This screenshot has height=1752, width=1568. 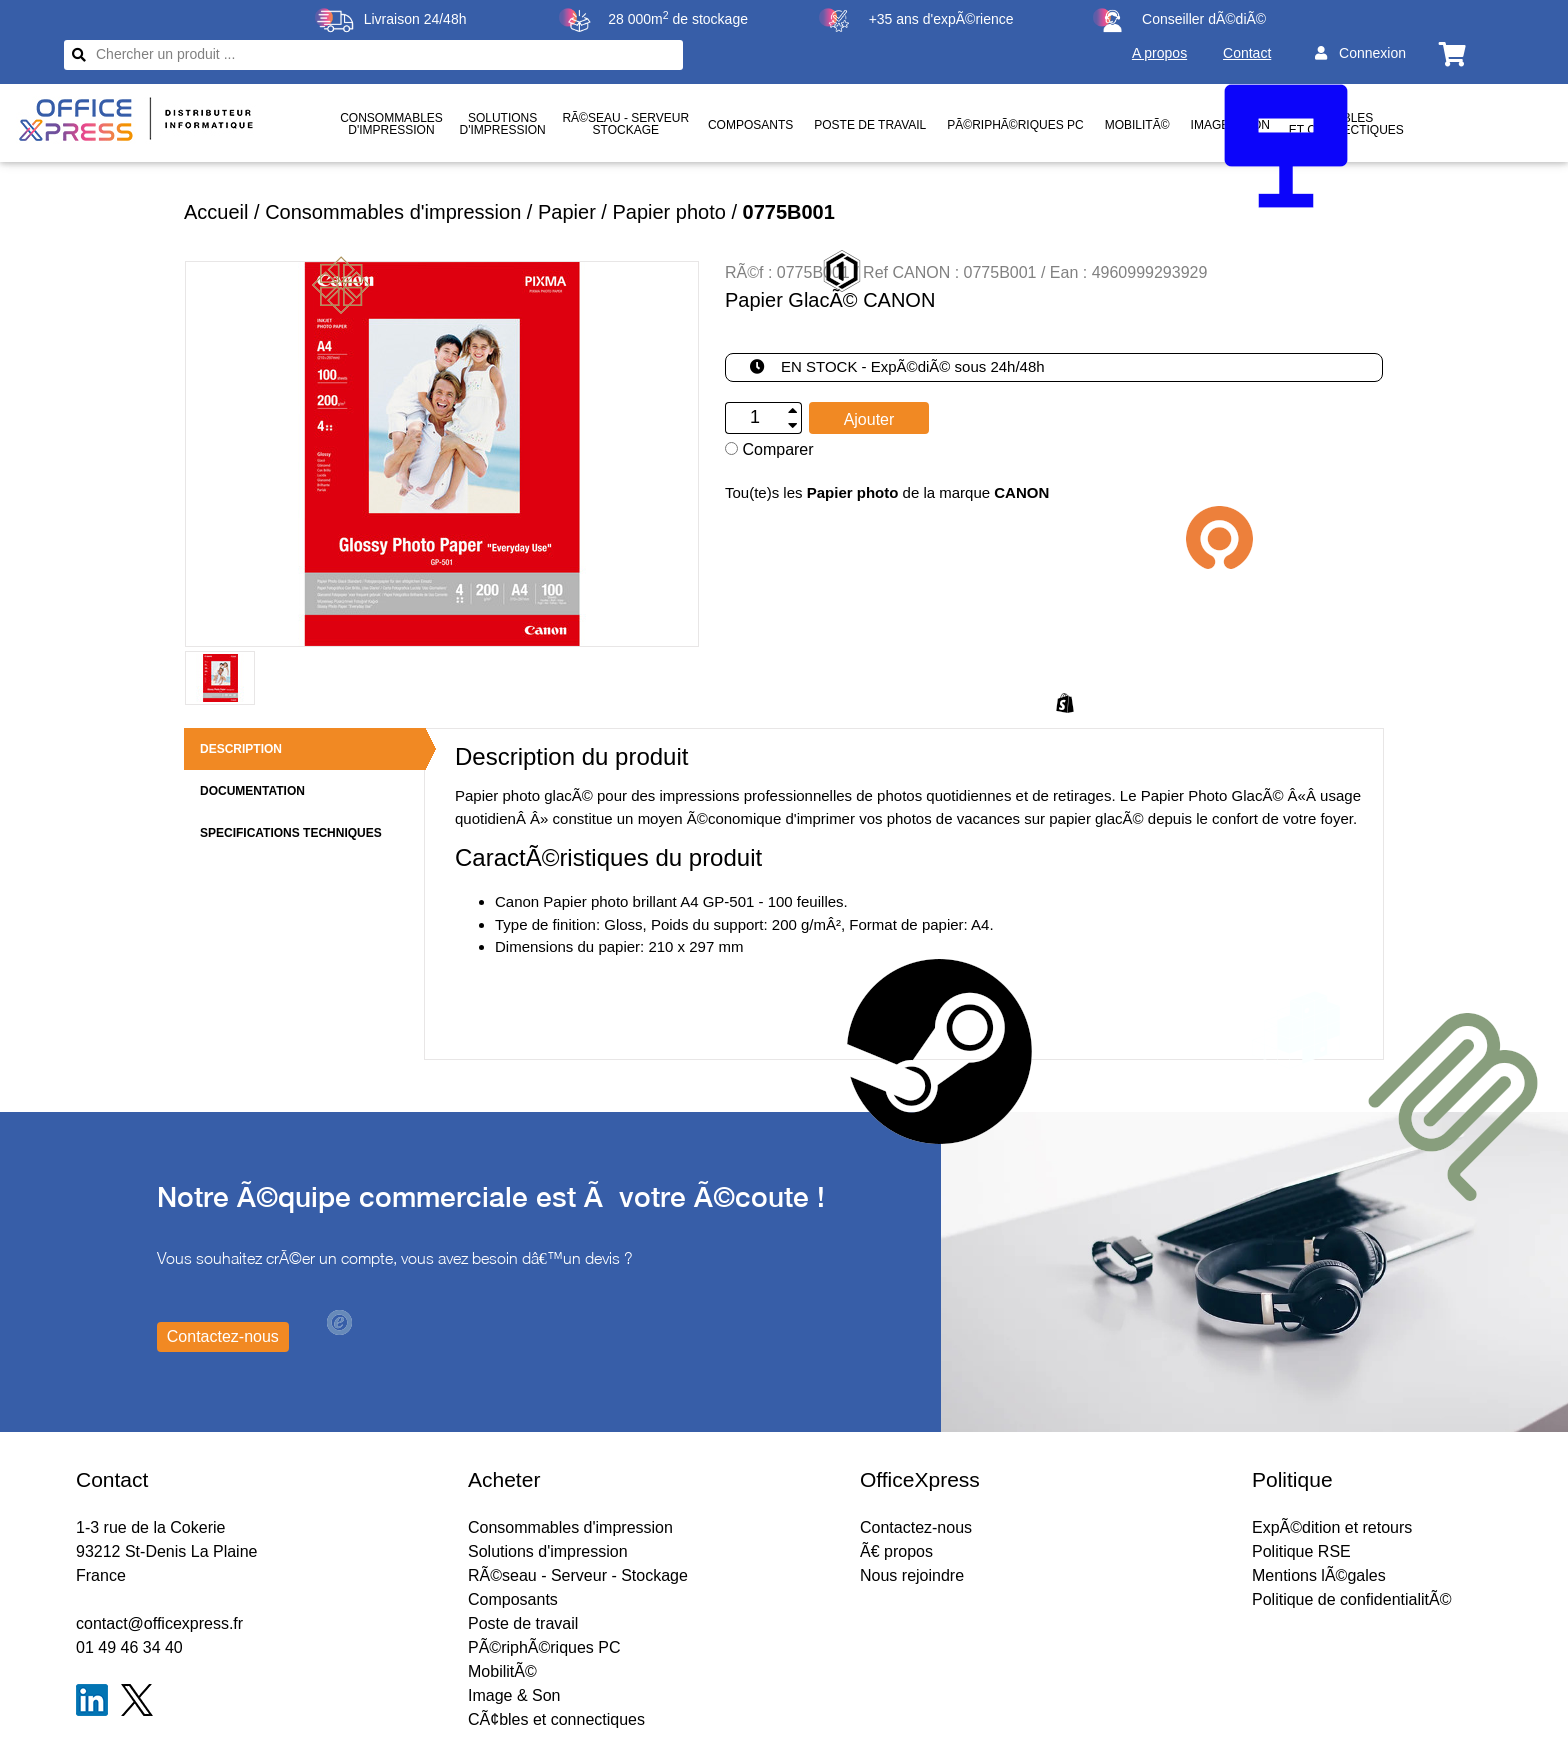 What do you see at coordinates (1453, 1107) in the screenshot?
I see `model context protocol (MCP) logo` at bounding box center [1453, 1107].